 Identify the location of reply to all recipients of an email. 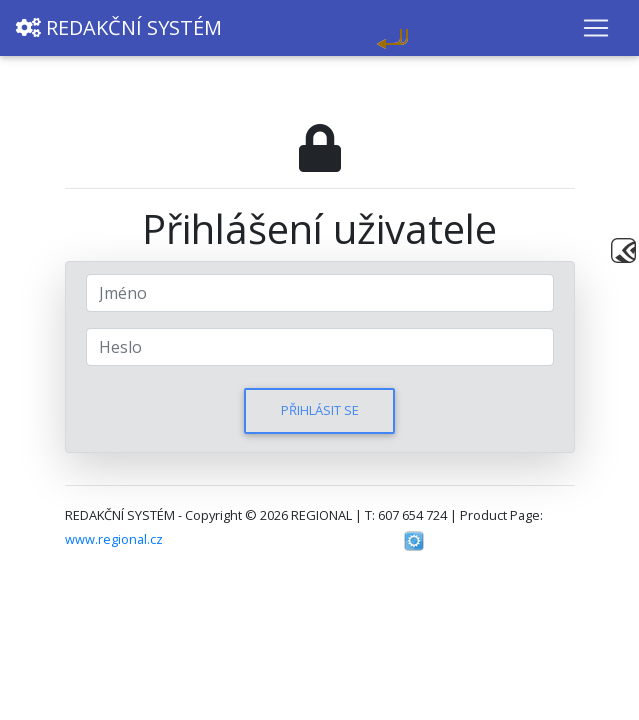
(392, 37).